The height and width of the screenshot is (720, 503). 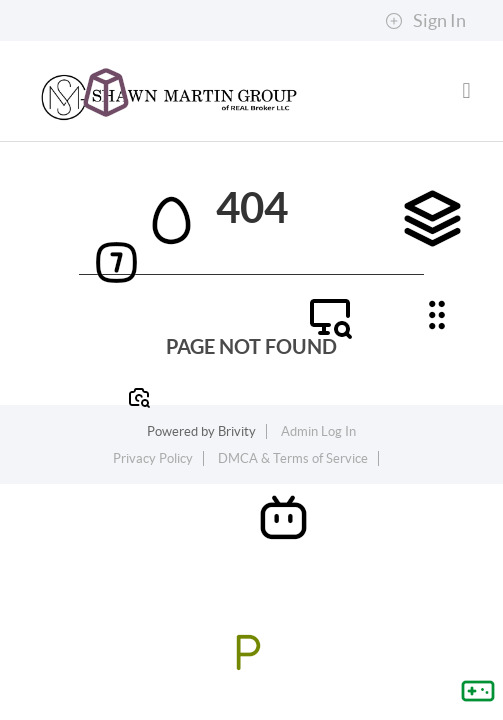 What do you see at coordinates (106, 93) in the screenshot?
I see `view 3D object or model` at bounding box center [106, 93].